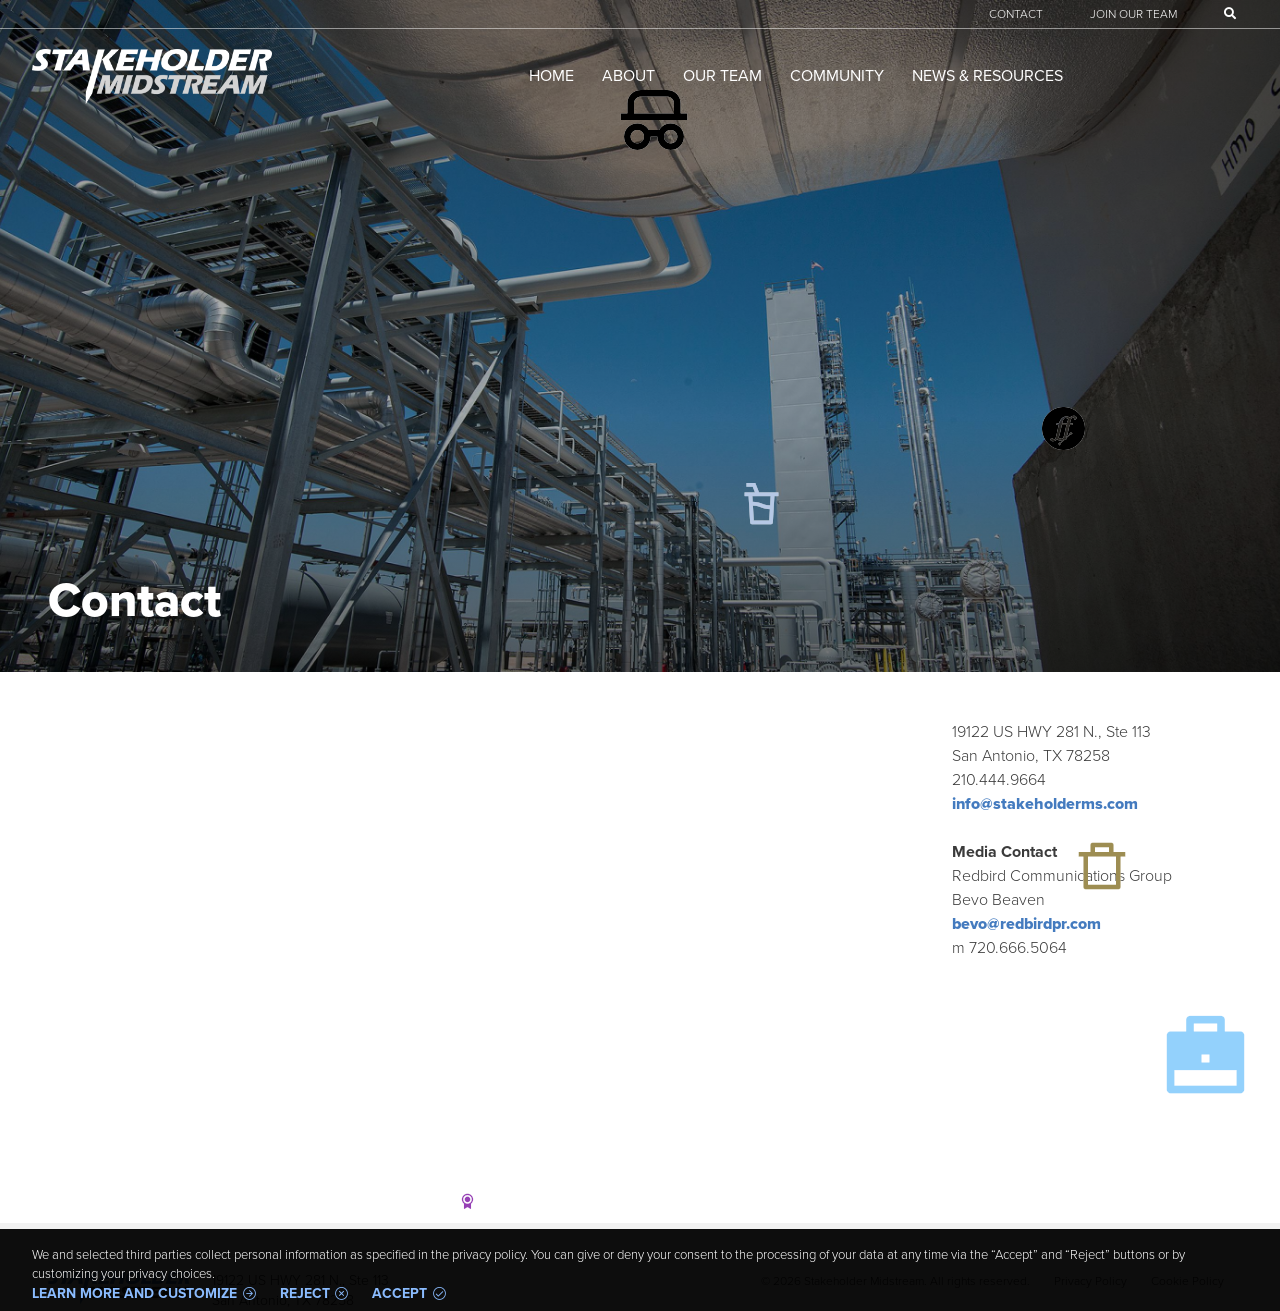 This screenshot has width=1280, height=1311. Describe the element at coordinates (1102, 866) in the screenshot. I see `delete selected item` at that location.